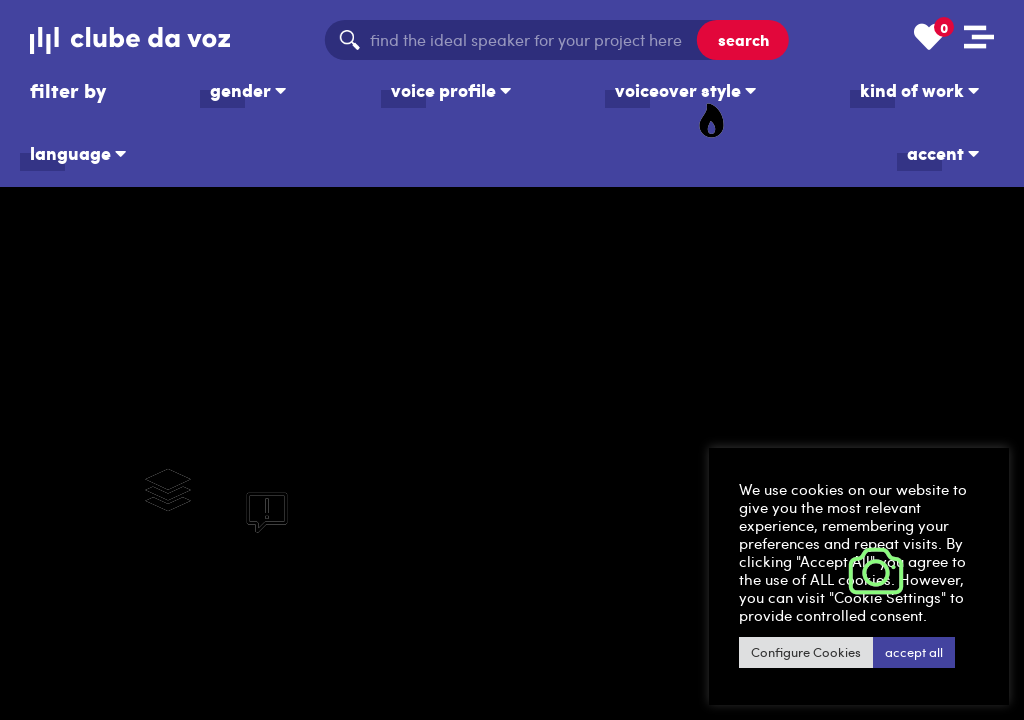 Image resolution: width=1024 pixels, height=720 pixels. What do you see at coordinates (711, 120) in the screenshot?
I see `view trending or hot content` at bounding box center [711, 120].